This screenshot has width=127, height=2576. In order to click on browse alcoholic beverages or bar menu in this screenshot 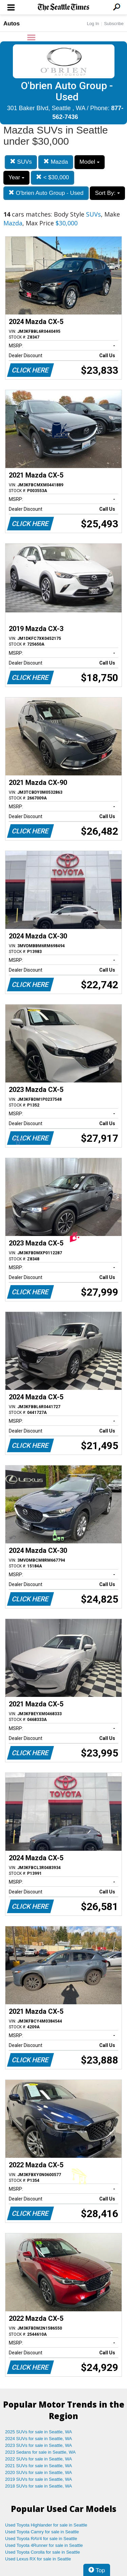, I will do `click(58, 1535)`.